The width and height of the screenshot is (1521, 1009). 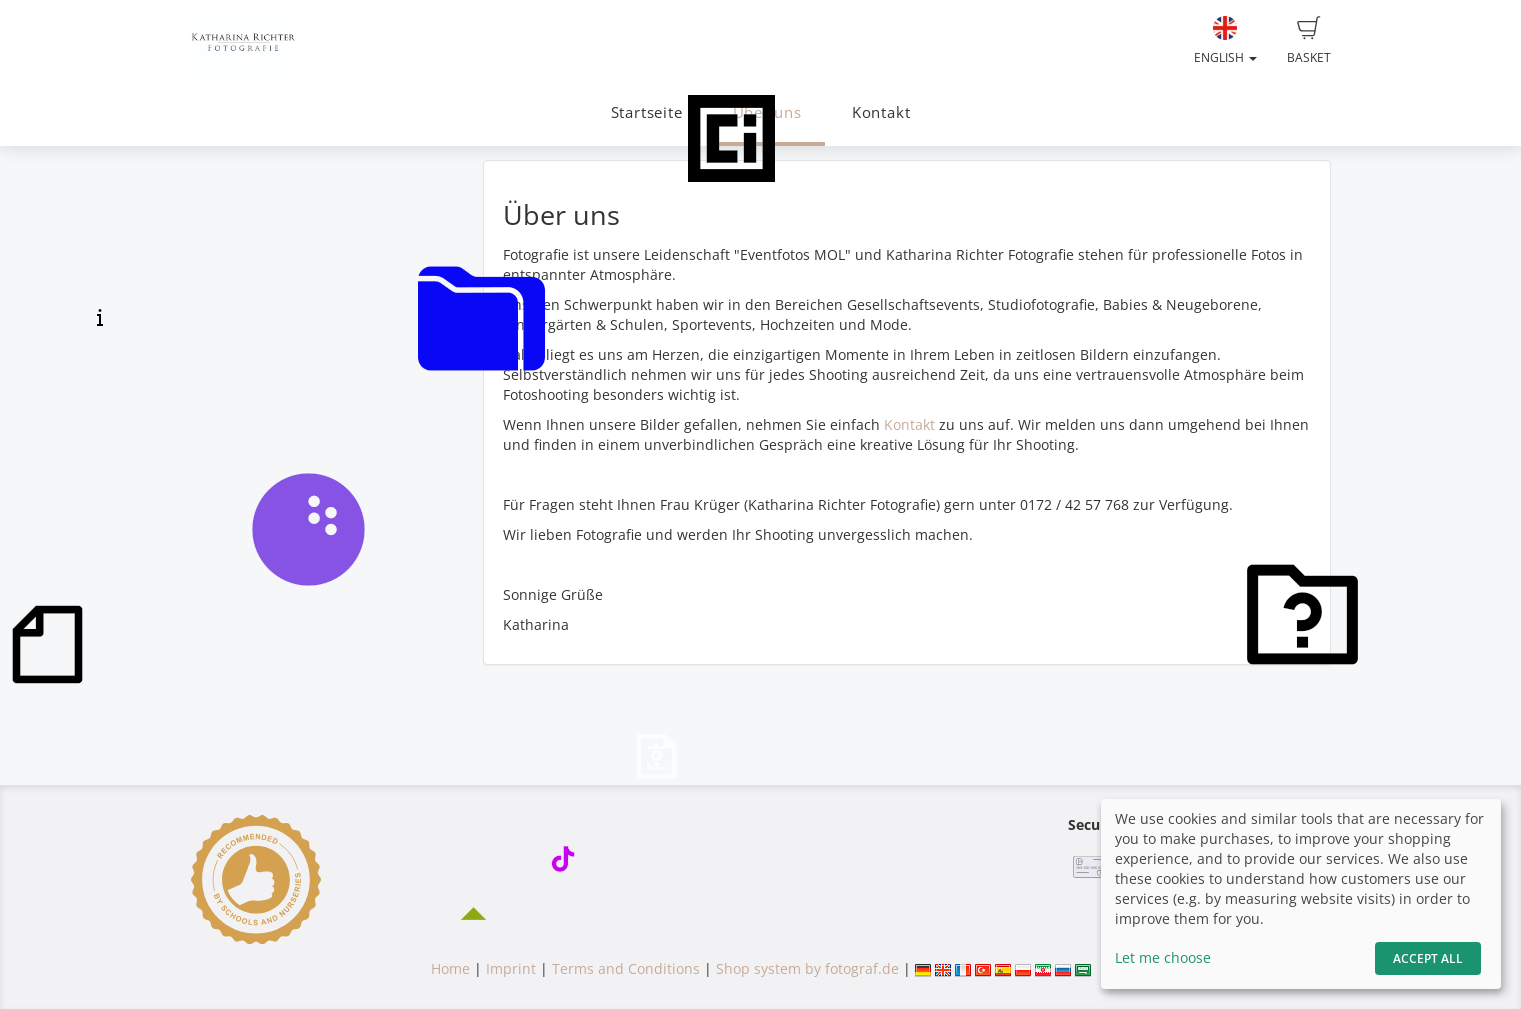 What do you see at coordinates (1302, 614) in the screenshot?
I see `folder with unknown or unrecognized contents` at bounding box center [1302, 614].